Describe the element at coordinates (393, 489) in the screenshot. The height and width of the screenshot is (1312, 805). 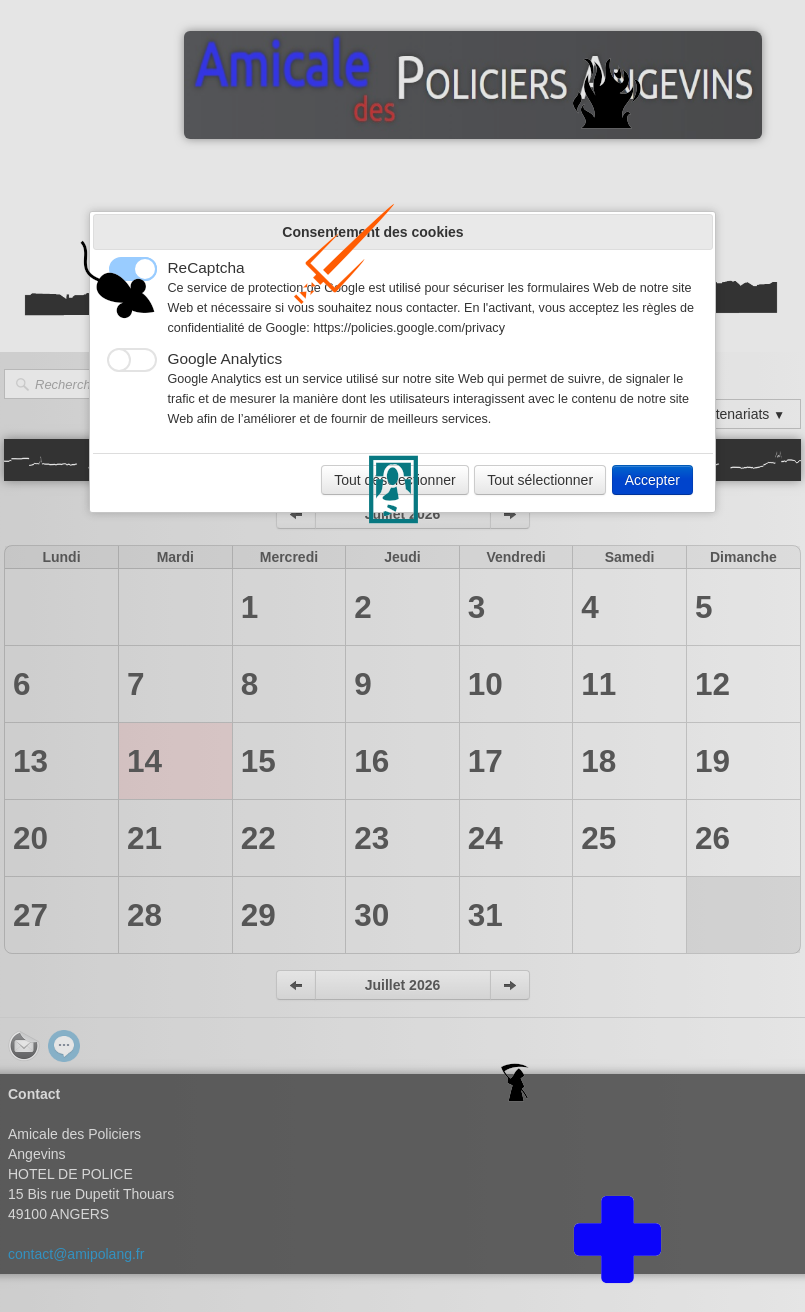
I see `view artwork or gallery` at that location.